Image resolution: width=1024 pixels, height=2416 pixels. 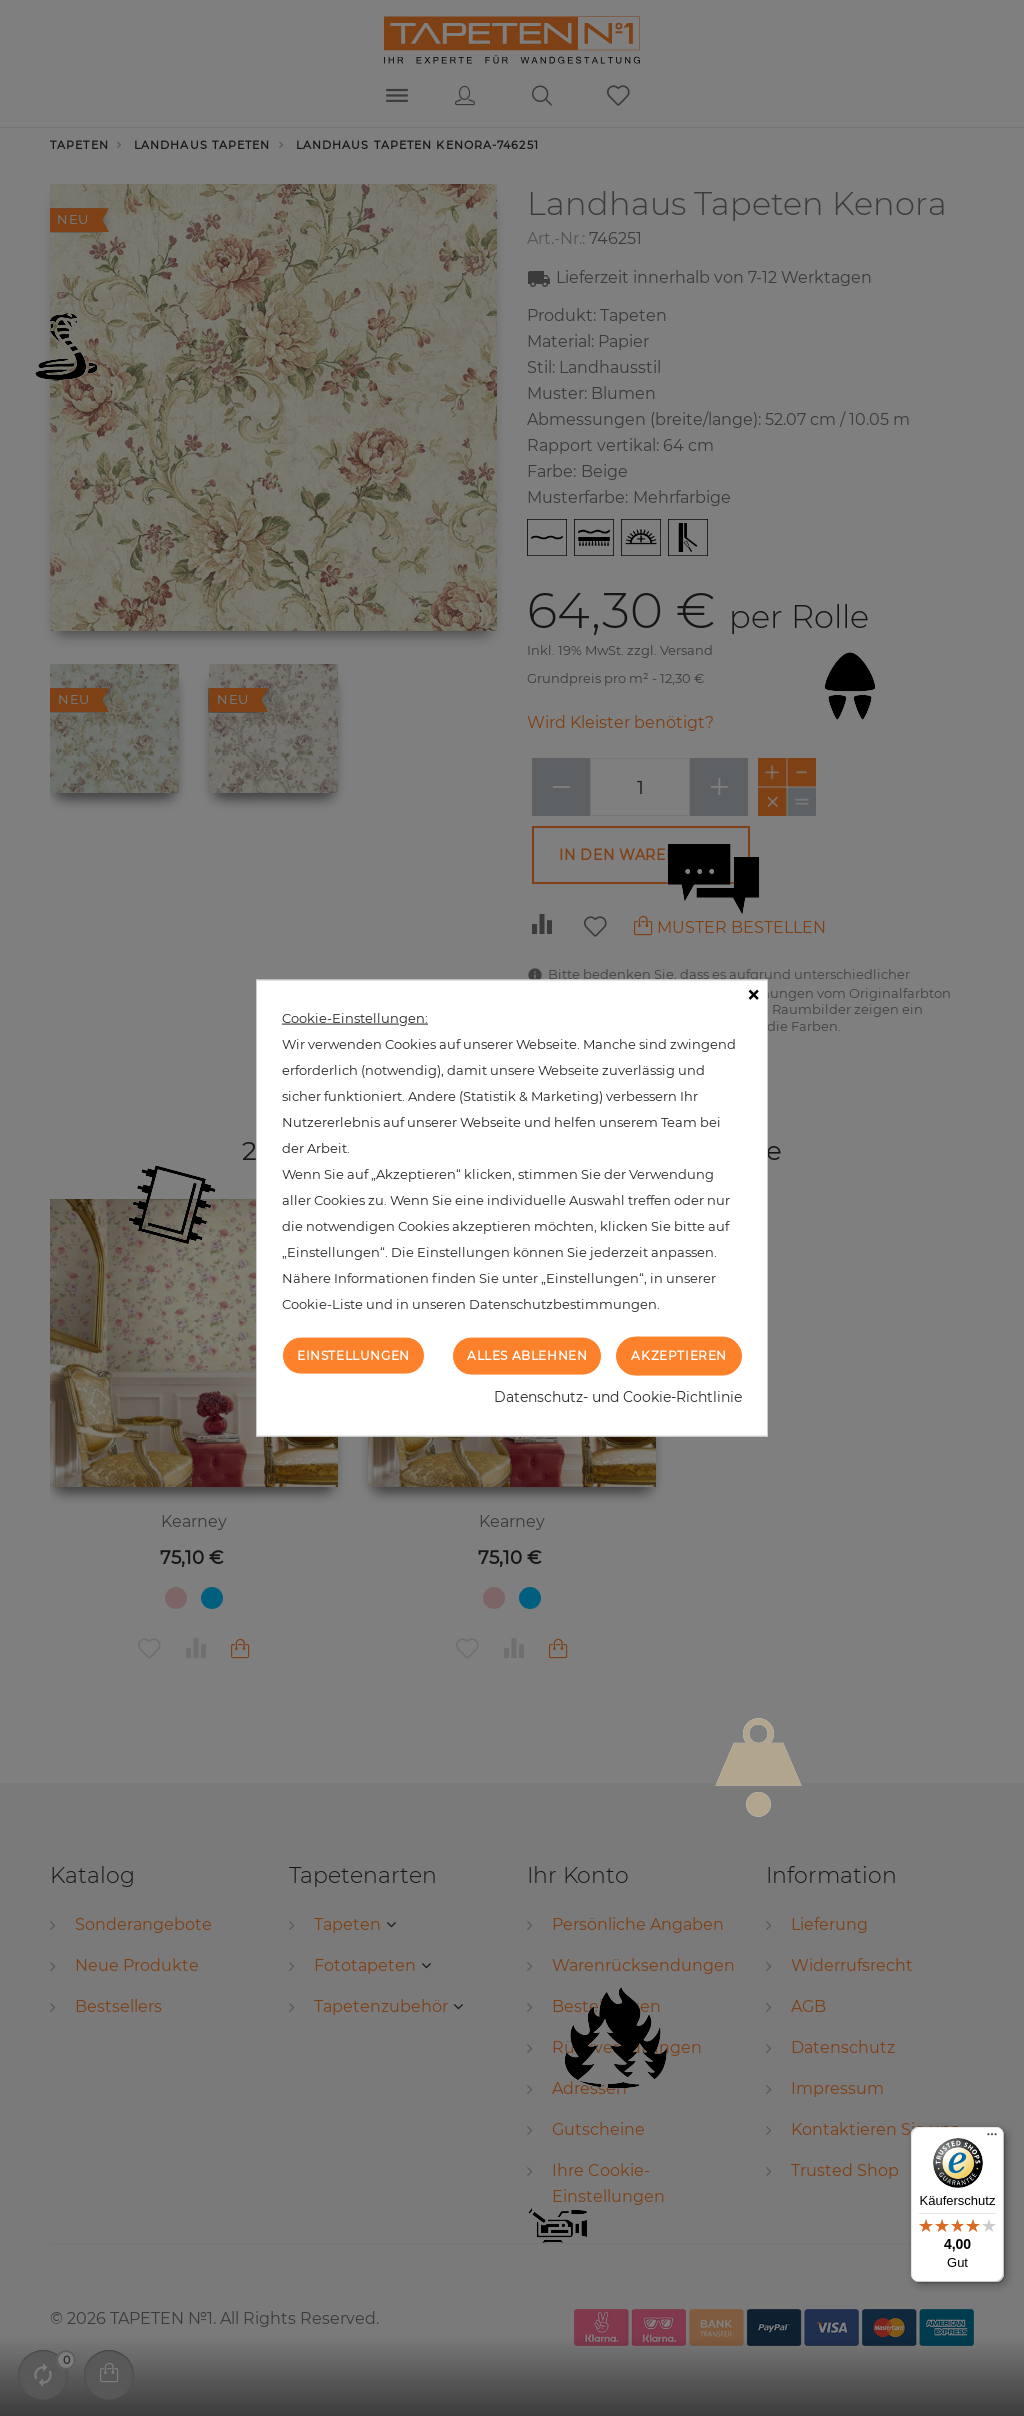 What do you see at coordinates (616, 2038) in the screenshot?
I see `indicates wildfire or forest fire event` at bounding box center [616, 2038].